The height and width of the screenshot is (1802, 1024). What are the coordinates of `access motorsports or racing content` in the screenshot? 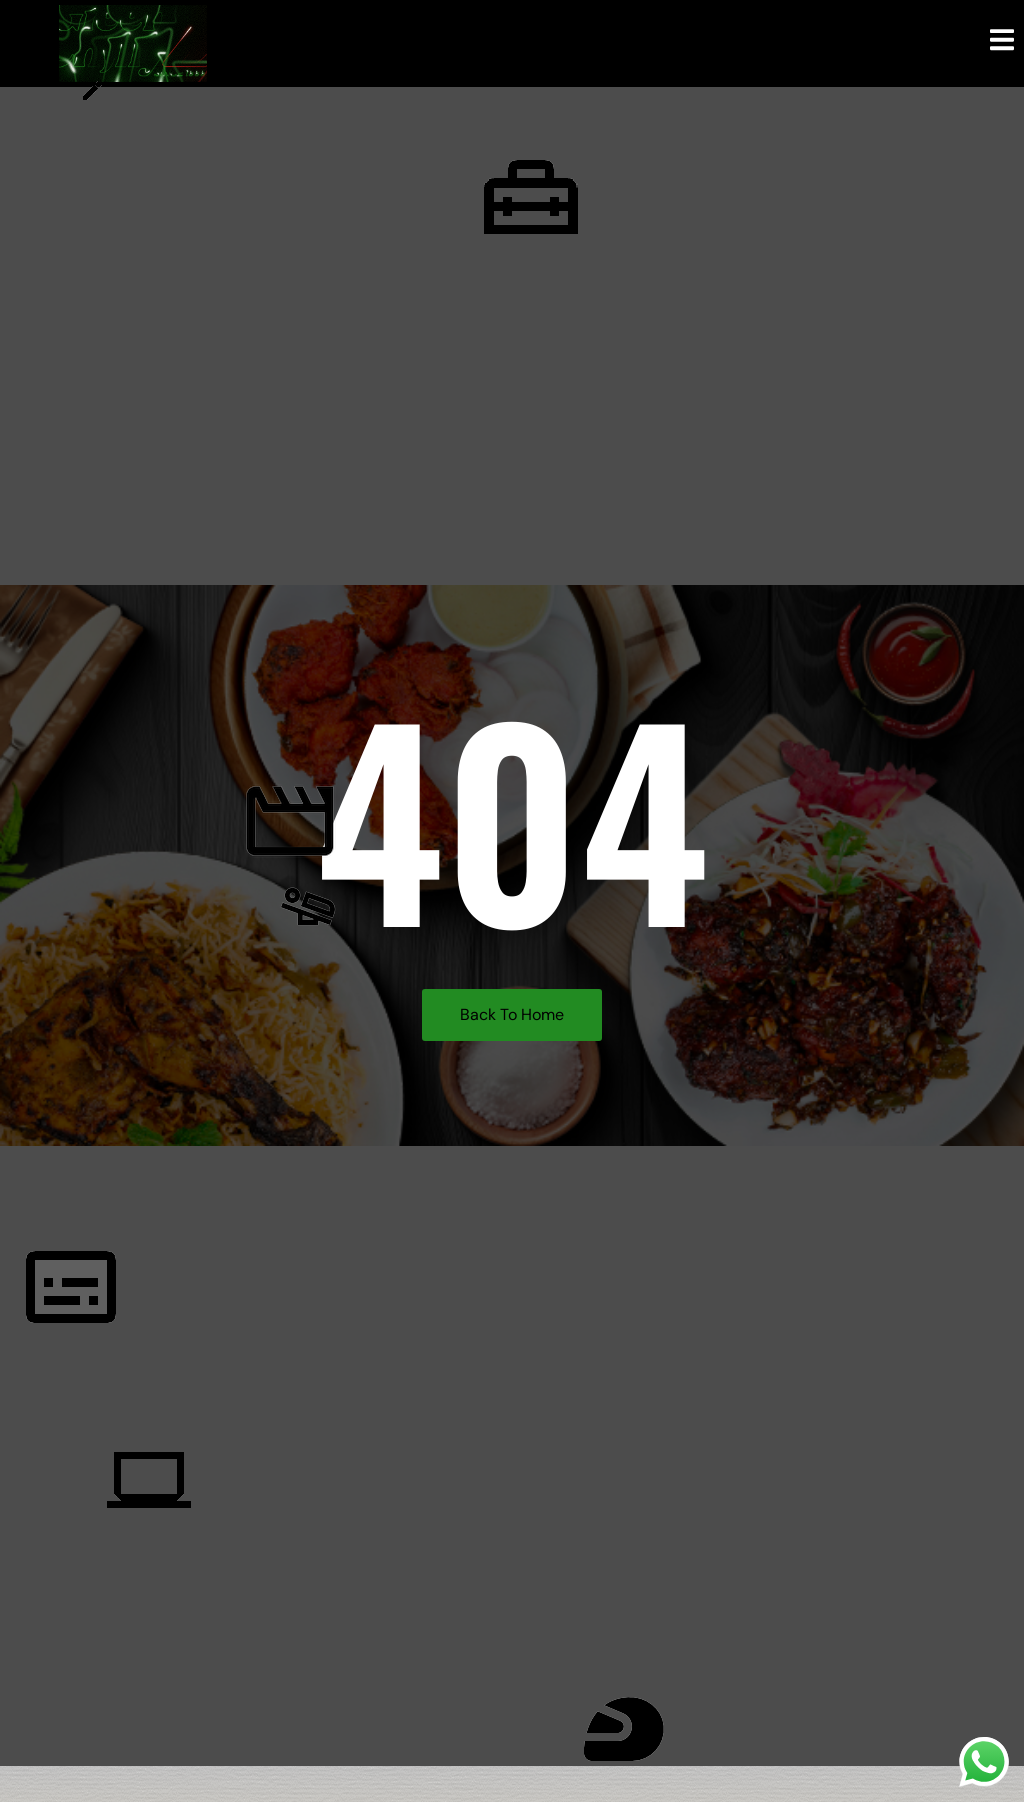 It's located at (624, 1729).